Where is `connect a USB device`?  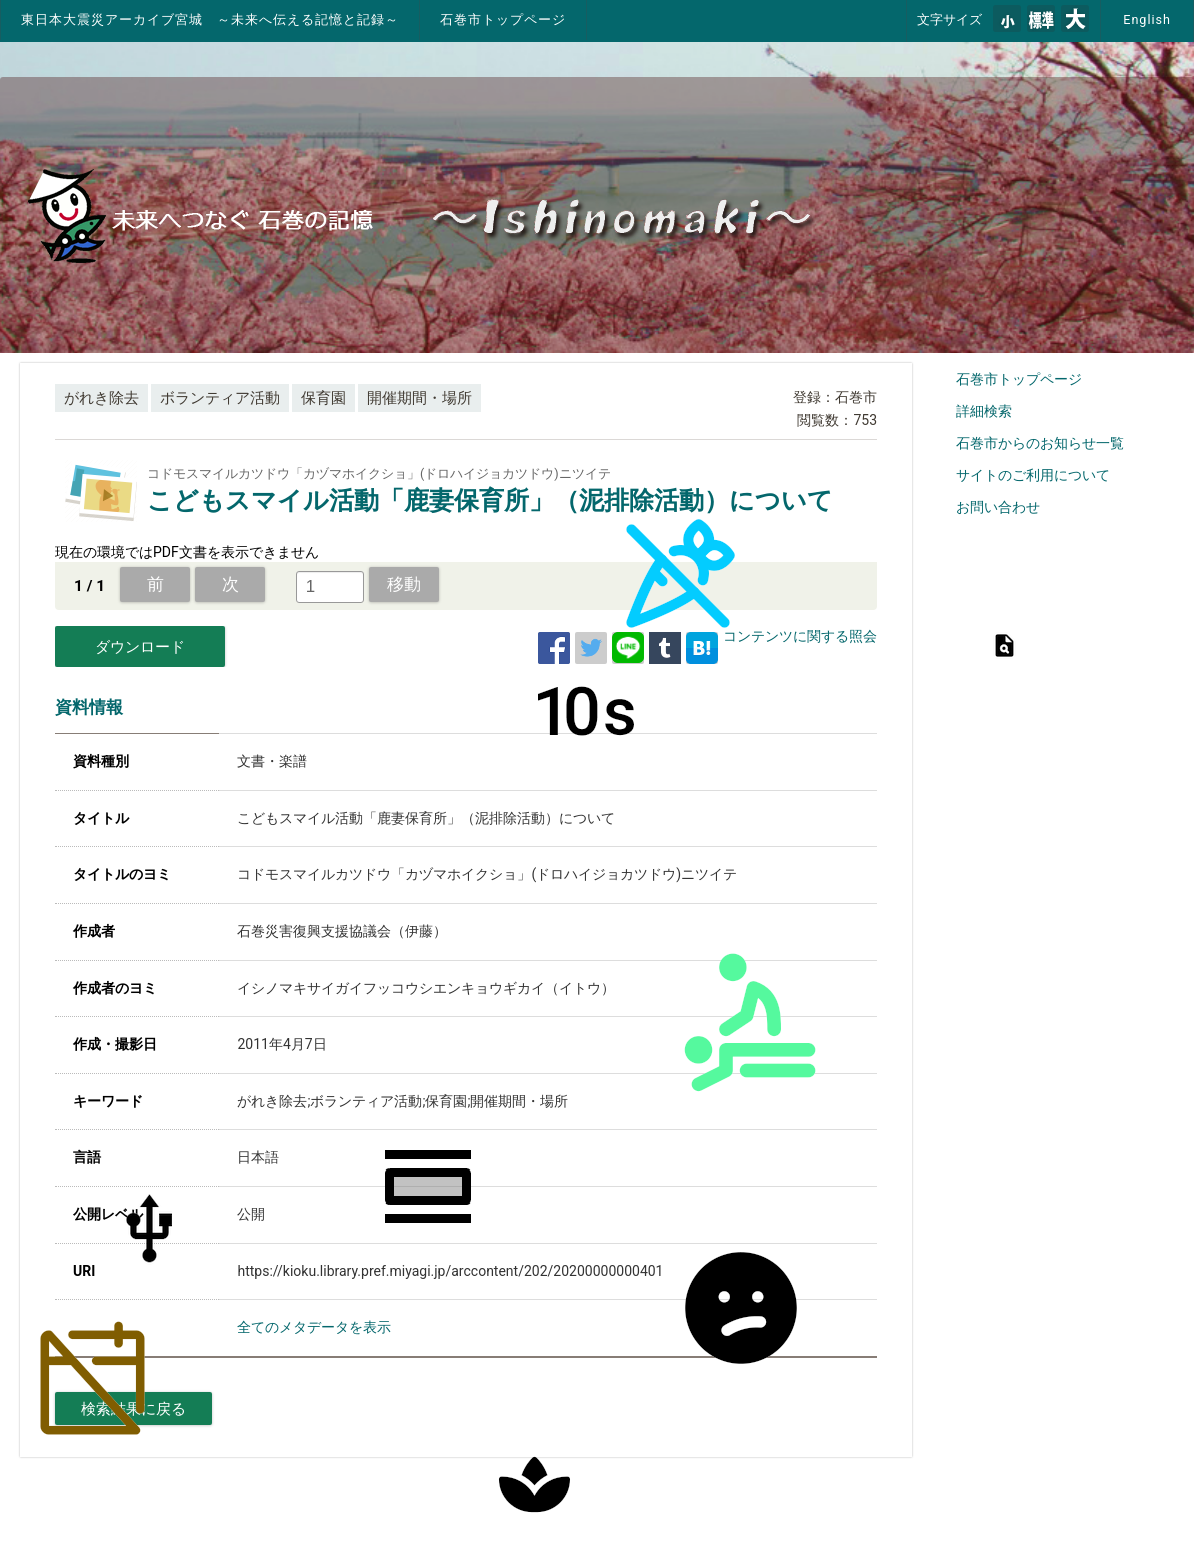 connect a USB device is located at coordinates (149, 1229).